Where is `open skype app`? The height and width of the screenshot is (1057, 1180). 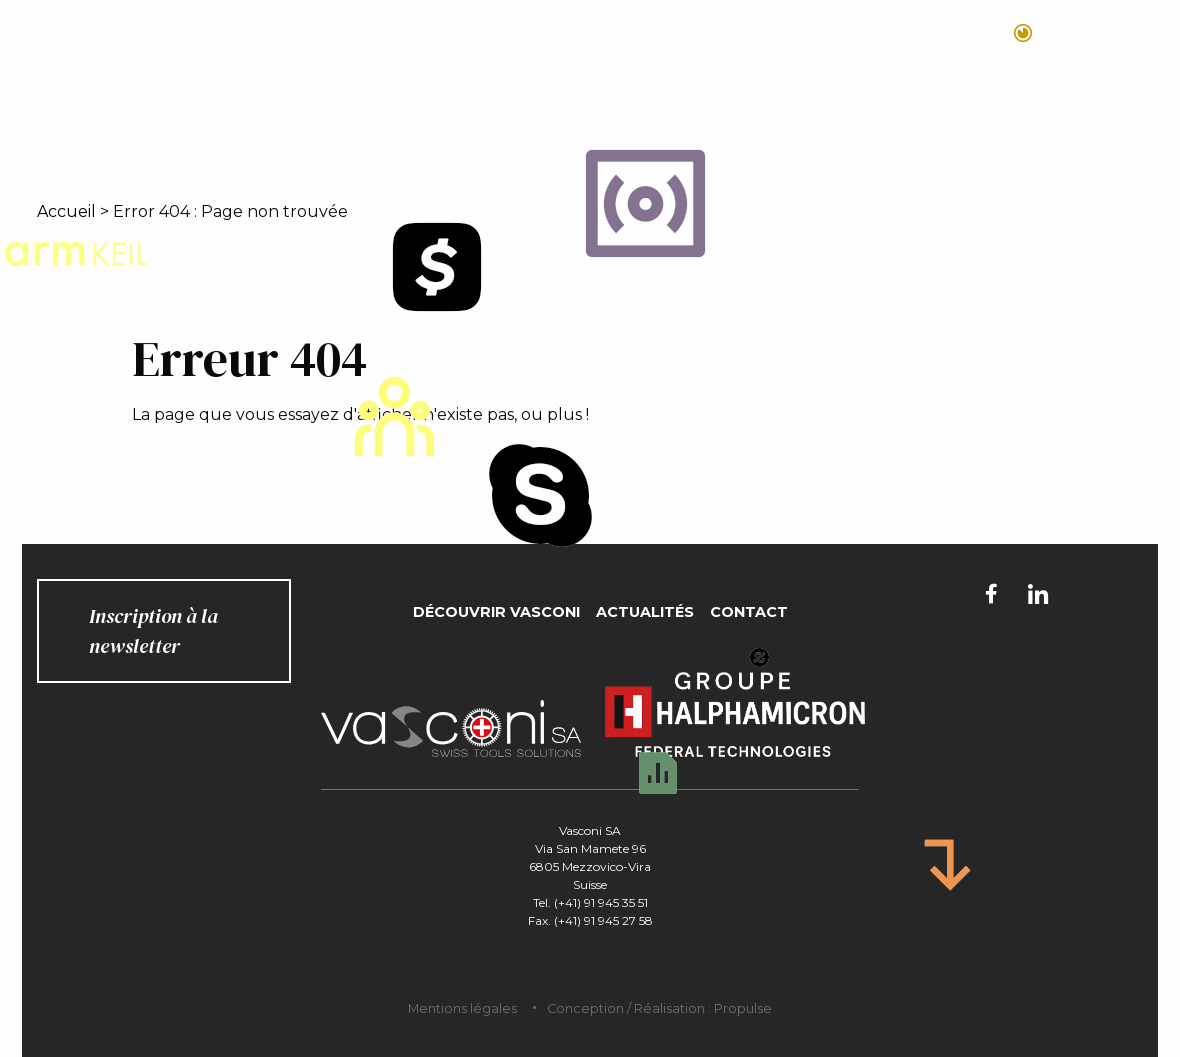
open skype app is located at coordinates (540, 495).